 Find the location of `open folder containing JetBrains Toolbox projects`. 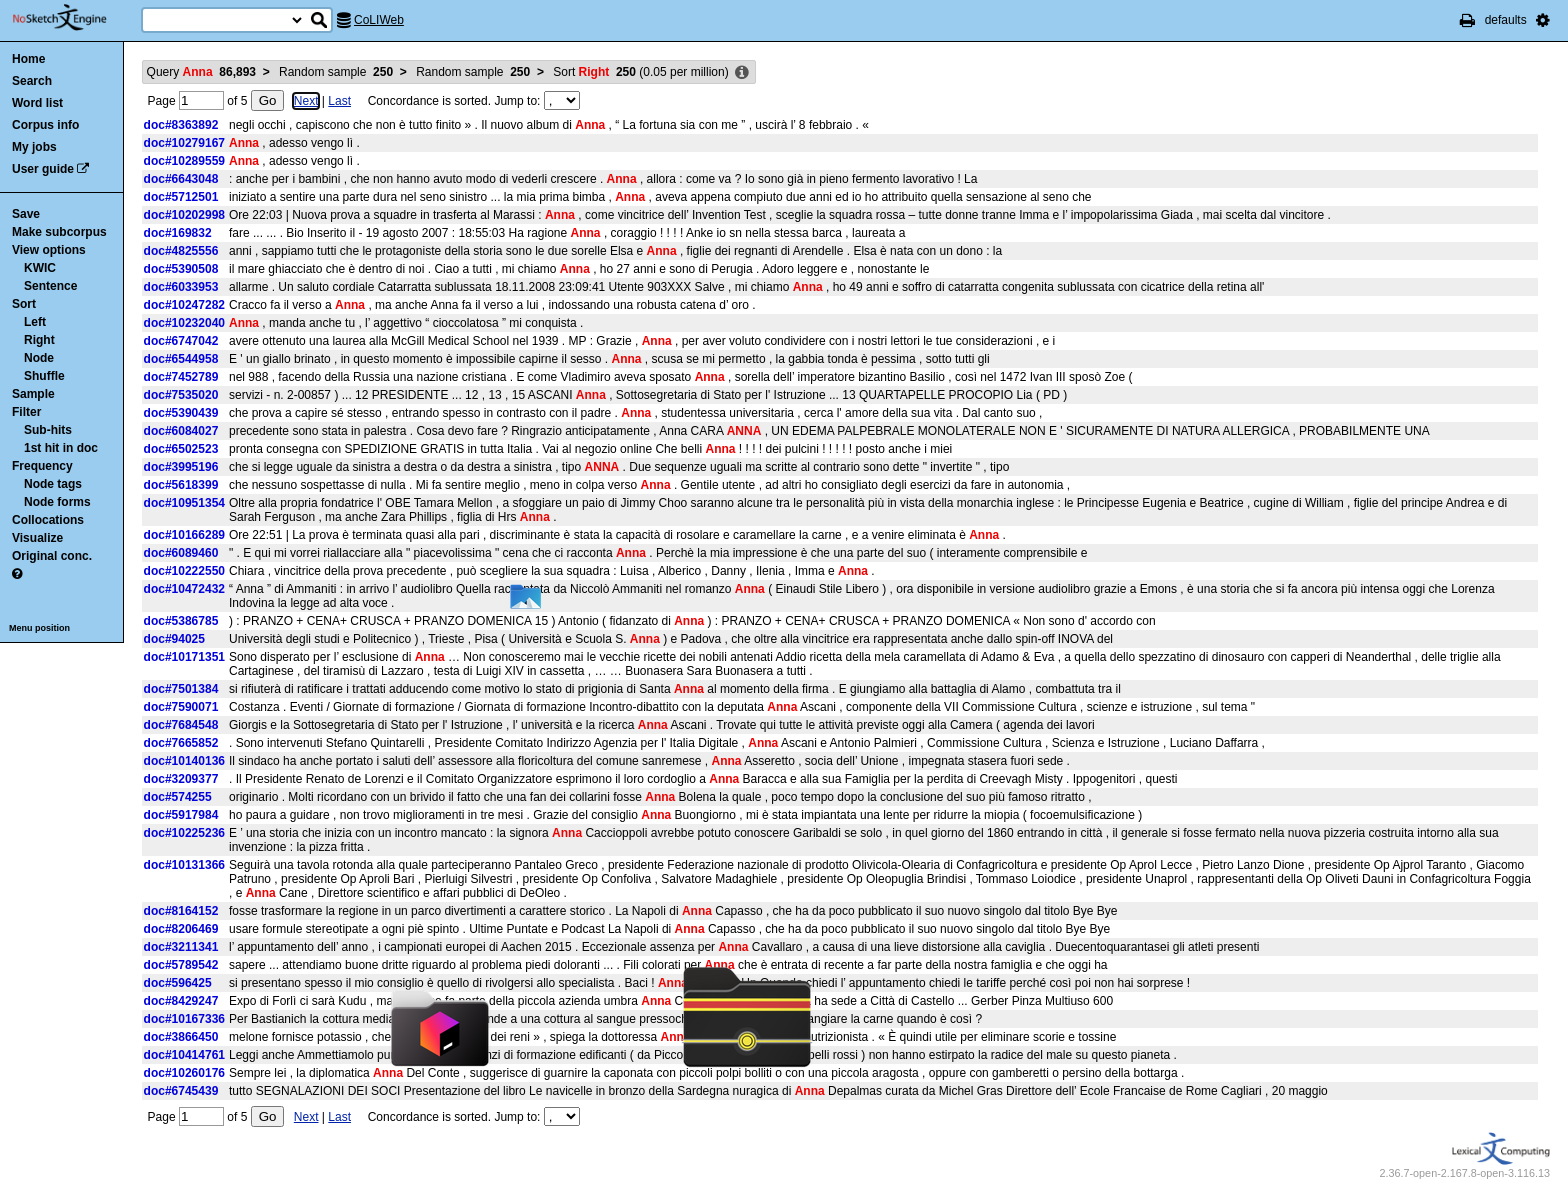

open folder containing JetBrains Toolbox projects is located at coordinates (439, 1030).